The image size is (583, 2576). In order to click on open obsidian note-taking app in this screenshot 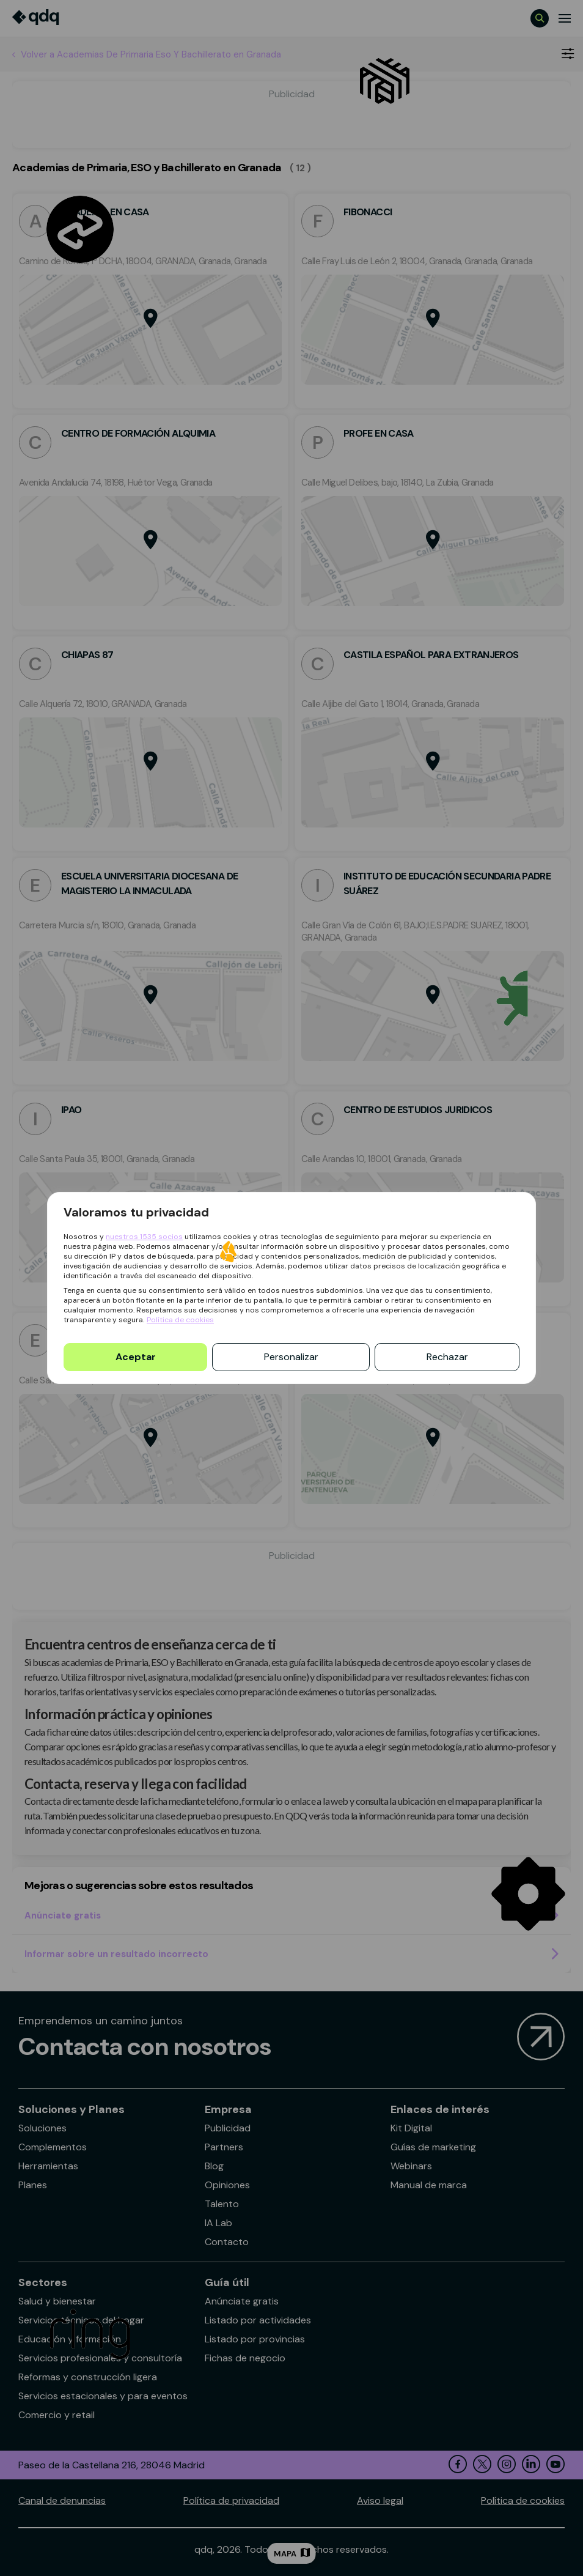, I will do `click(228, 1251)`.